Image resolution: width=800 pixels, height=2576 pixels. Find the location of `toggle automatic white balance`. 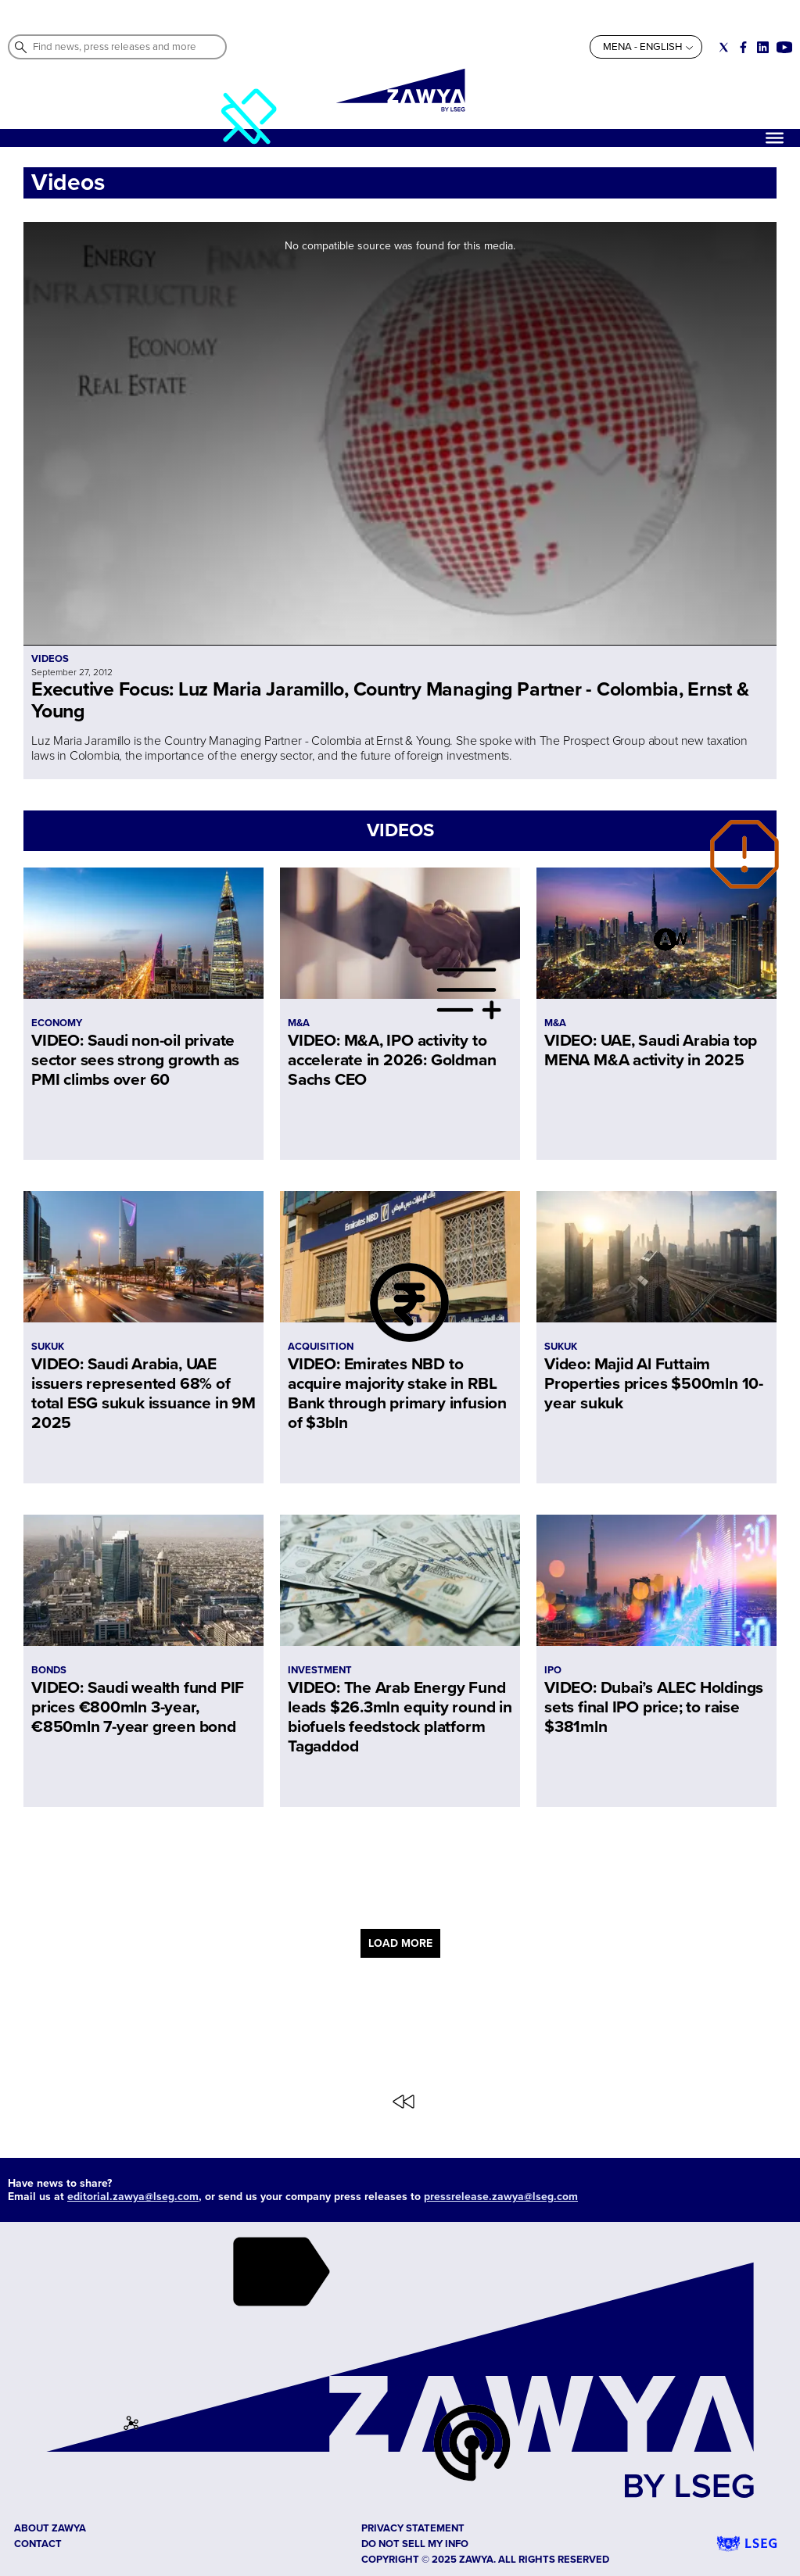

toggle automatic white balance is located at coordinates (671, 939).